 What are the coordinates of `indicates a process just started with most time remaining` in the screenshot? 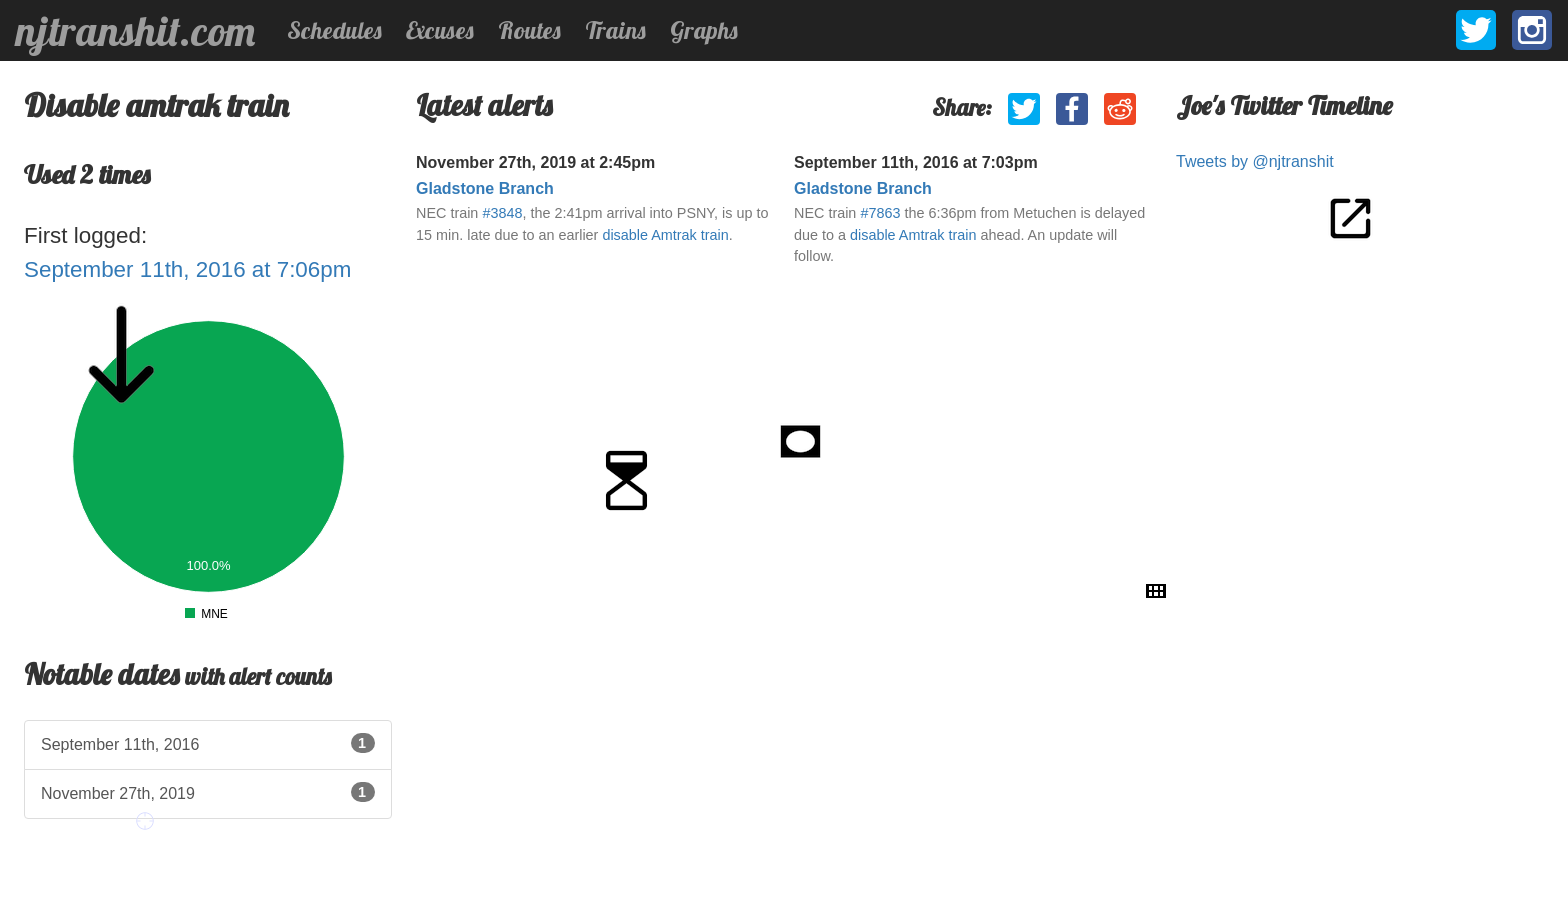 It's located at (626, 480).